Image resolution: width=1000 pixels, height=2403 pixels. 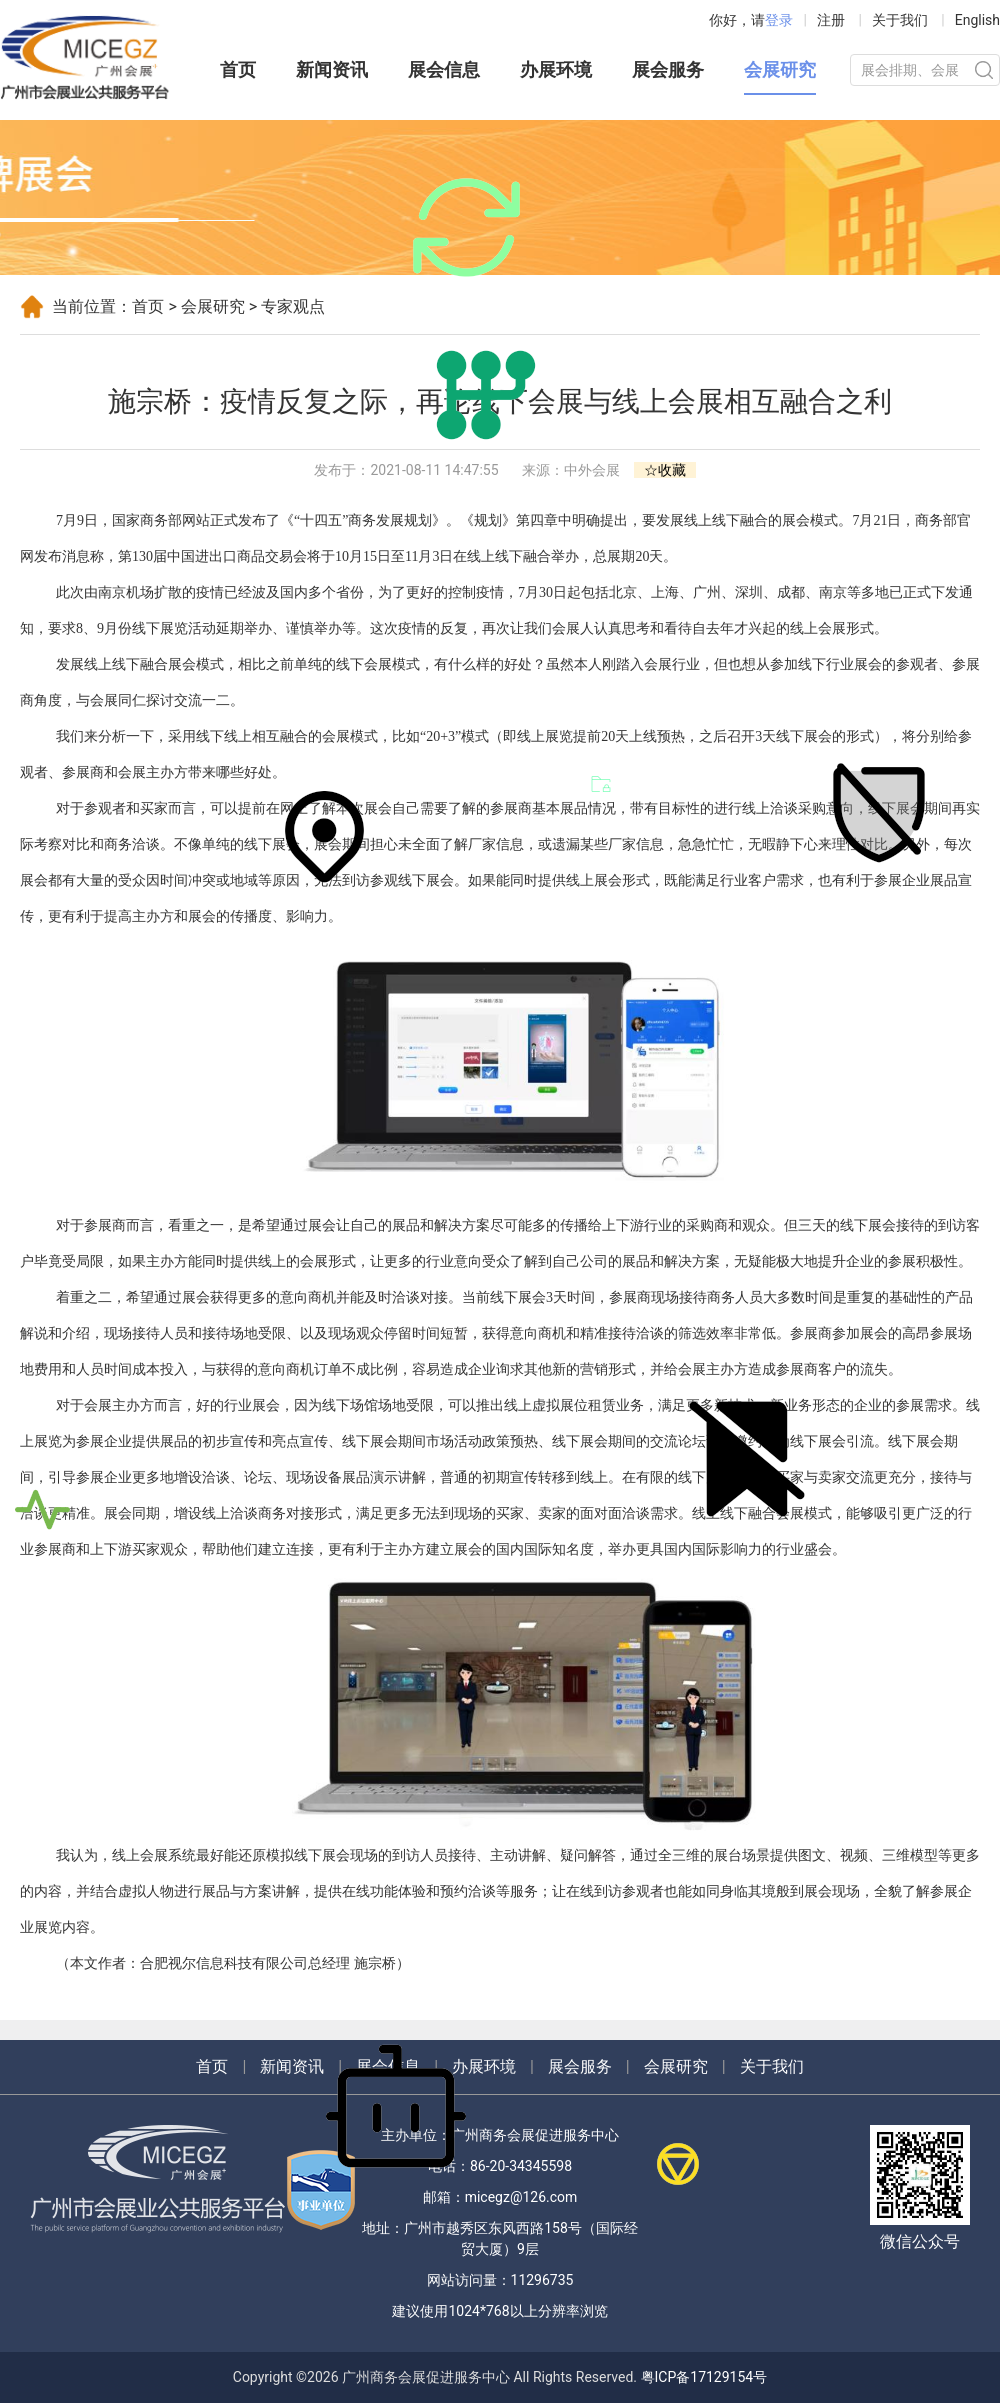 What do you see at coordinates (466, 227) in the screenshot?
I see `refresh or reload content` at bounding box center [466, 227].